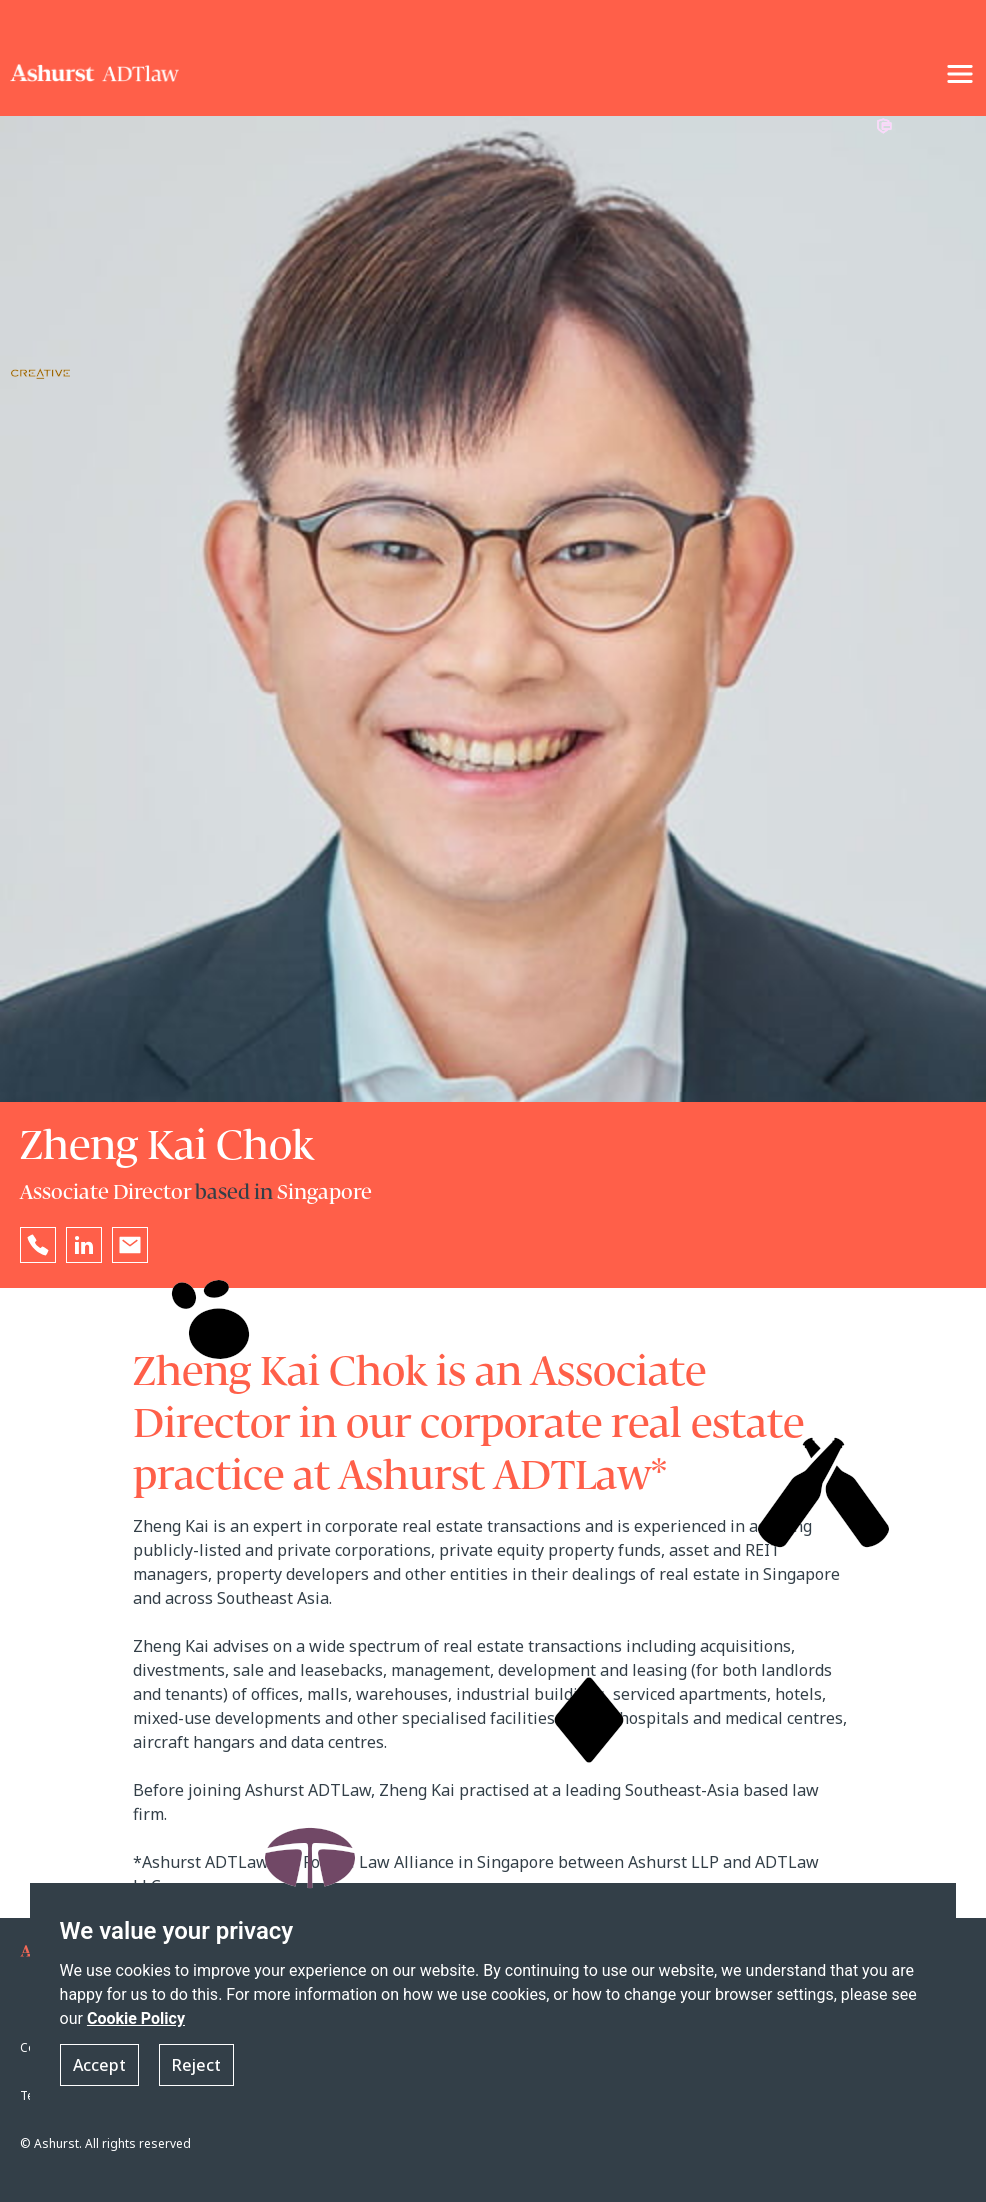 Image resolution: width=986 pixels, height=2202 pixels. I want to click on open Logseq knowledge management app, so click(210, 1319).